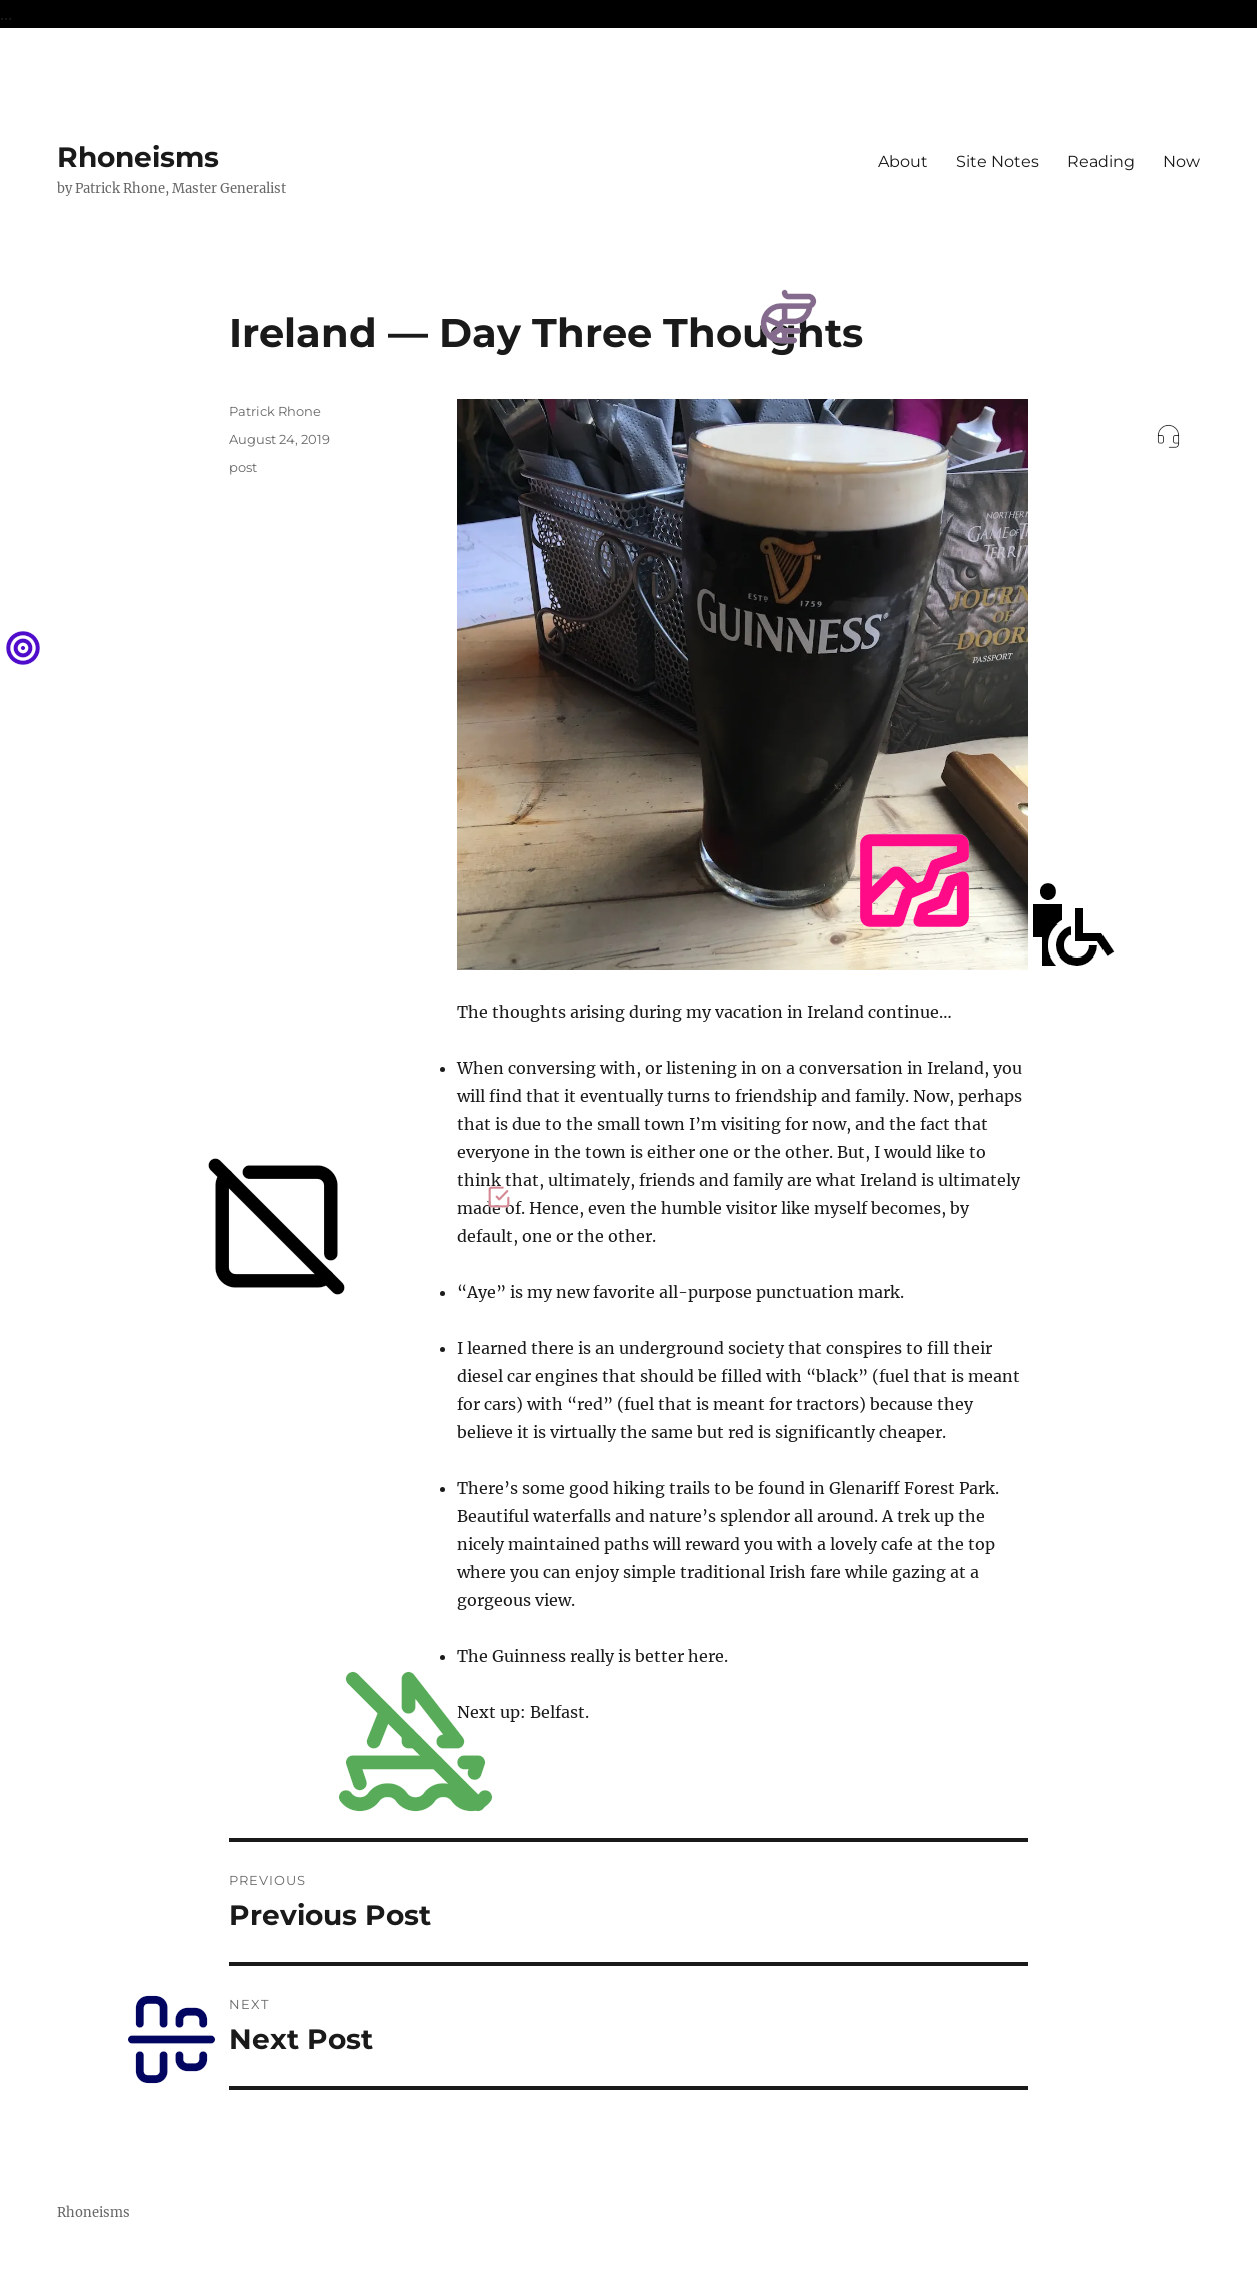 Image resolution: width=1257 pixels, height=2279 pixels. Describe the element at coordinates (914, 880) in the screenshot. I see `indicates a broken or corrupted image file` at that location.